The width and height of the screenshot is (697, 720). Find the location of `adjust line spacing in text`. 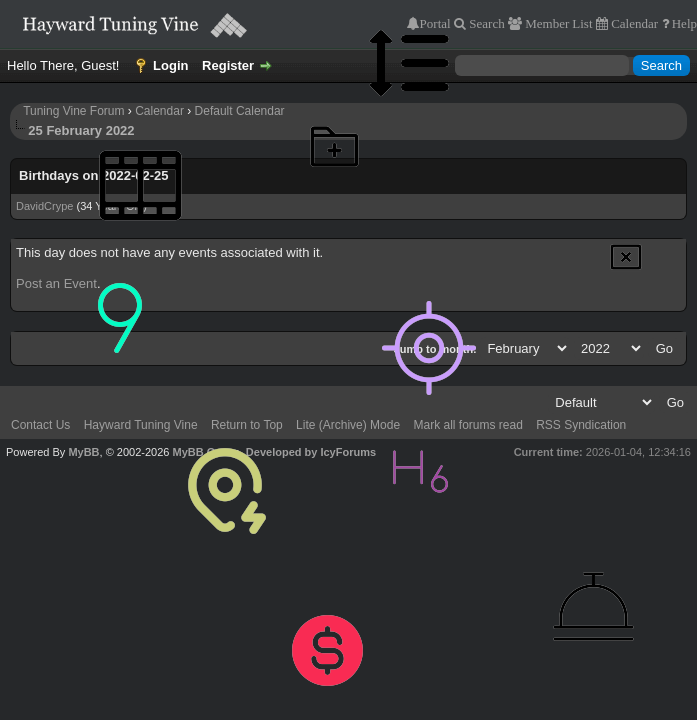

adjust line spacing in text is located at coordinates (409, 63).